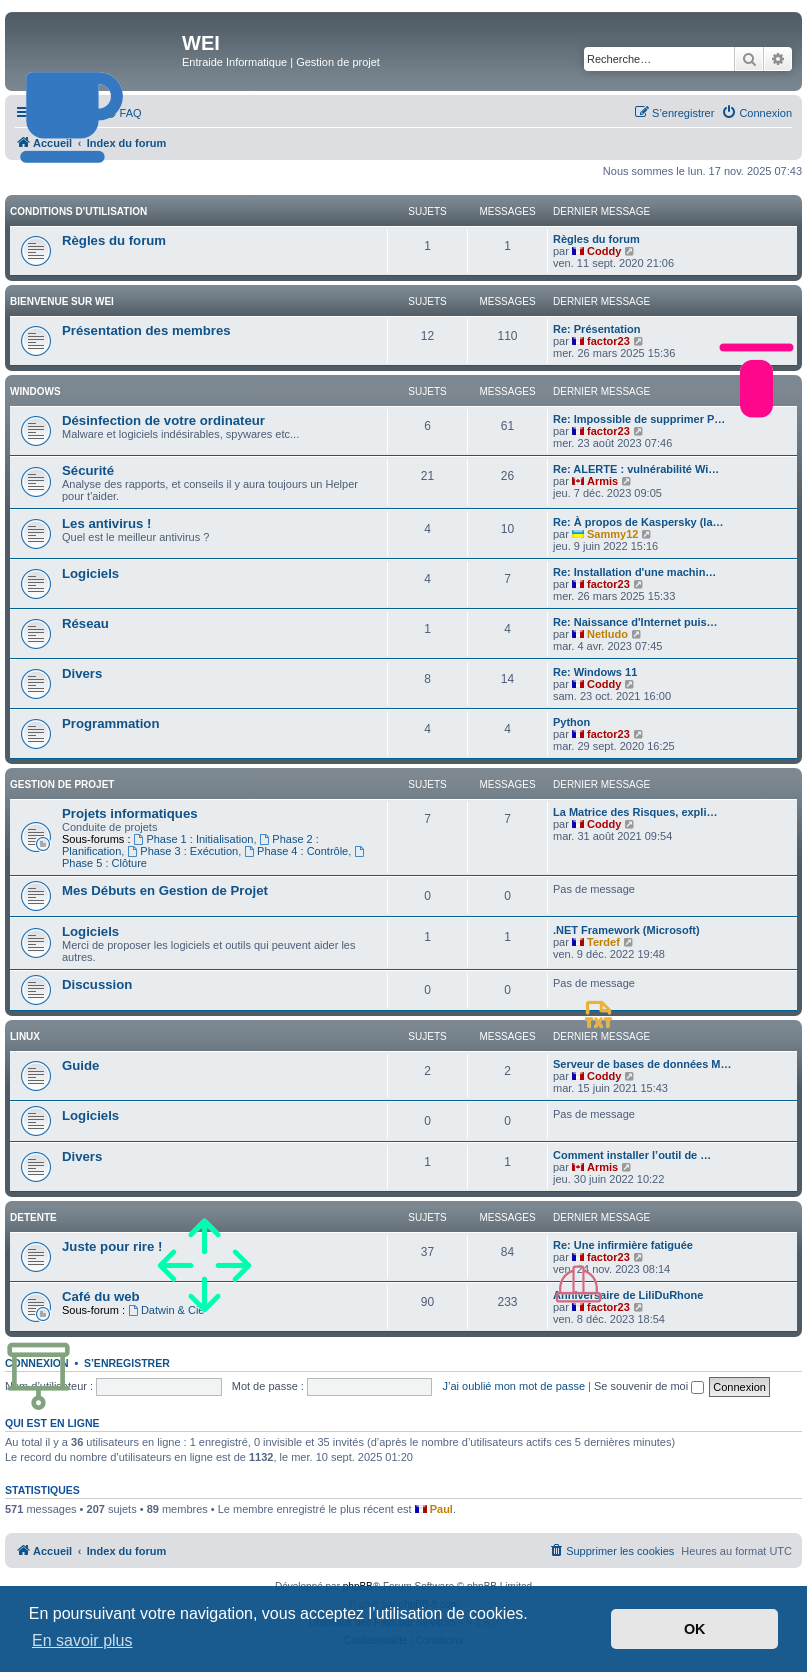 The height and width of the screenshot is (1672, 807). Describe the element at coordinates (68, 114) in the screenshot. I see `find nearby coffee shops or cafés` at that location.